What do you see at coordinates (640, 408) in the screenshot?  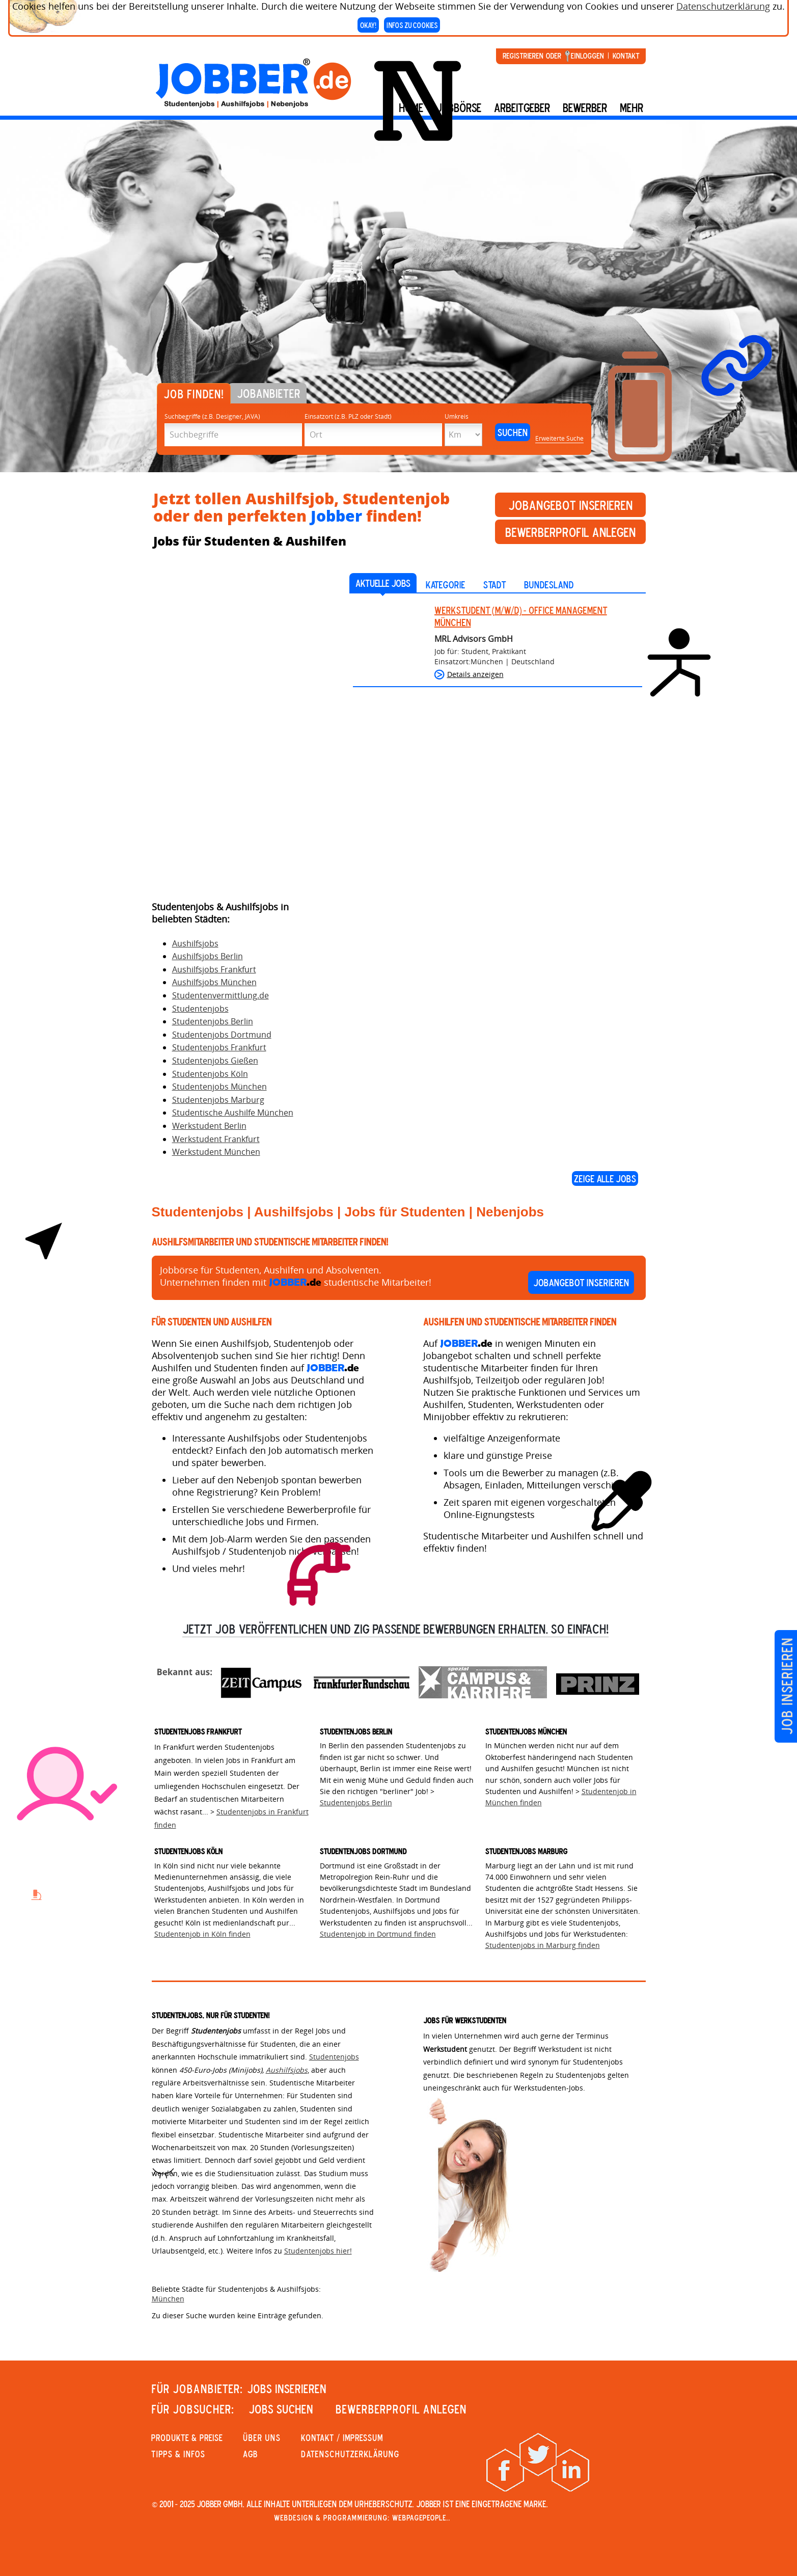 I see `indicates battery is fully charged` at bounding box center [640, 408].